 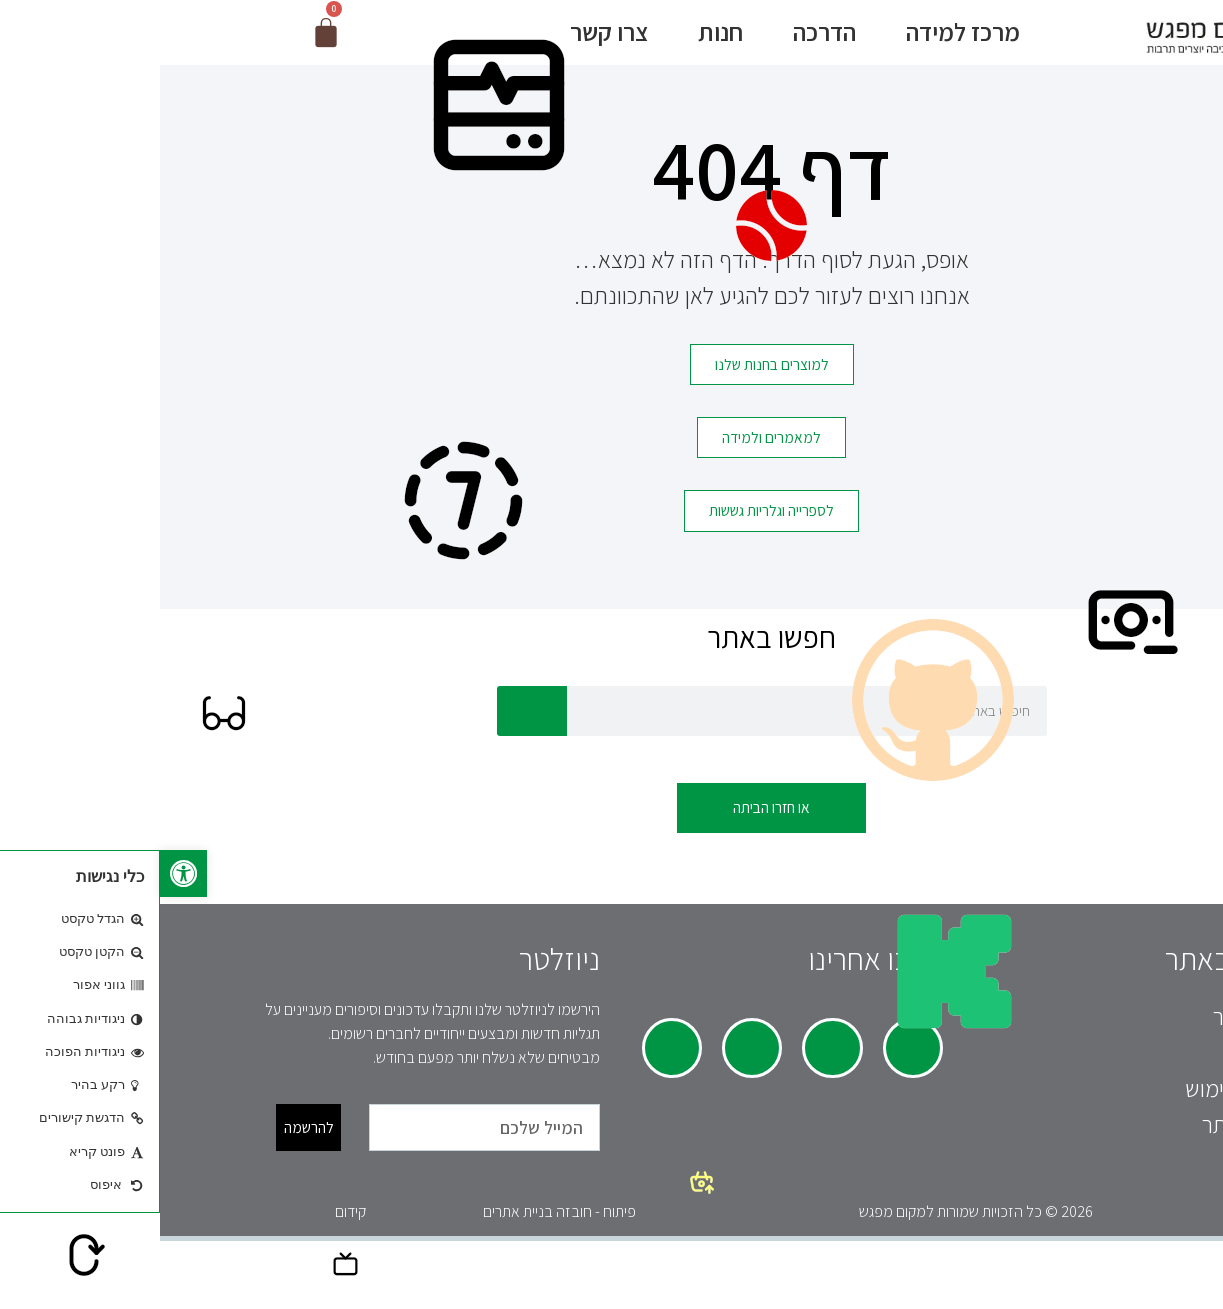 I want to click on view heart rate or vital signs data, so click(x=499, y=105).